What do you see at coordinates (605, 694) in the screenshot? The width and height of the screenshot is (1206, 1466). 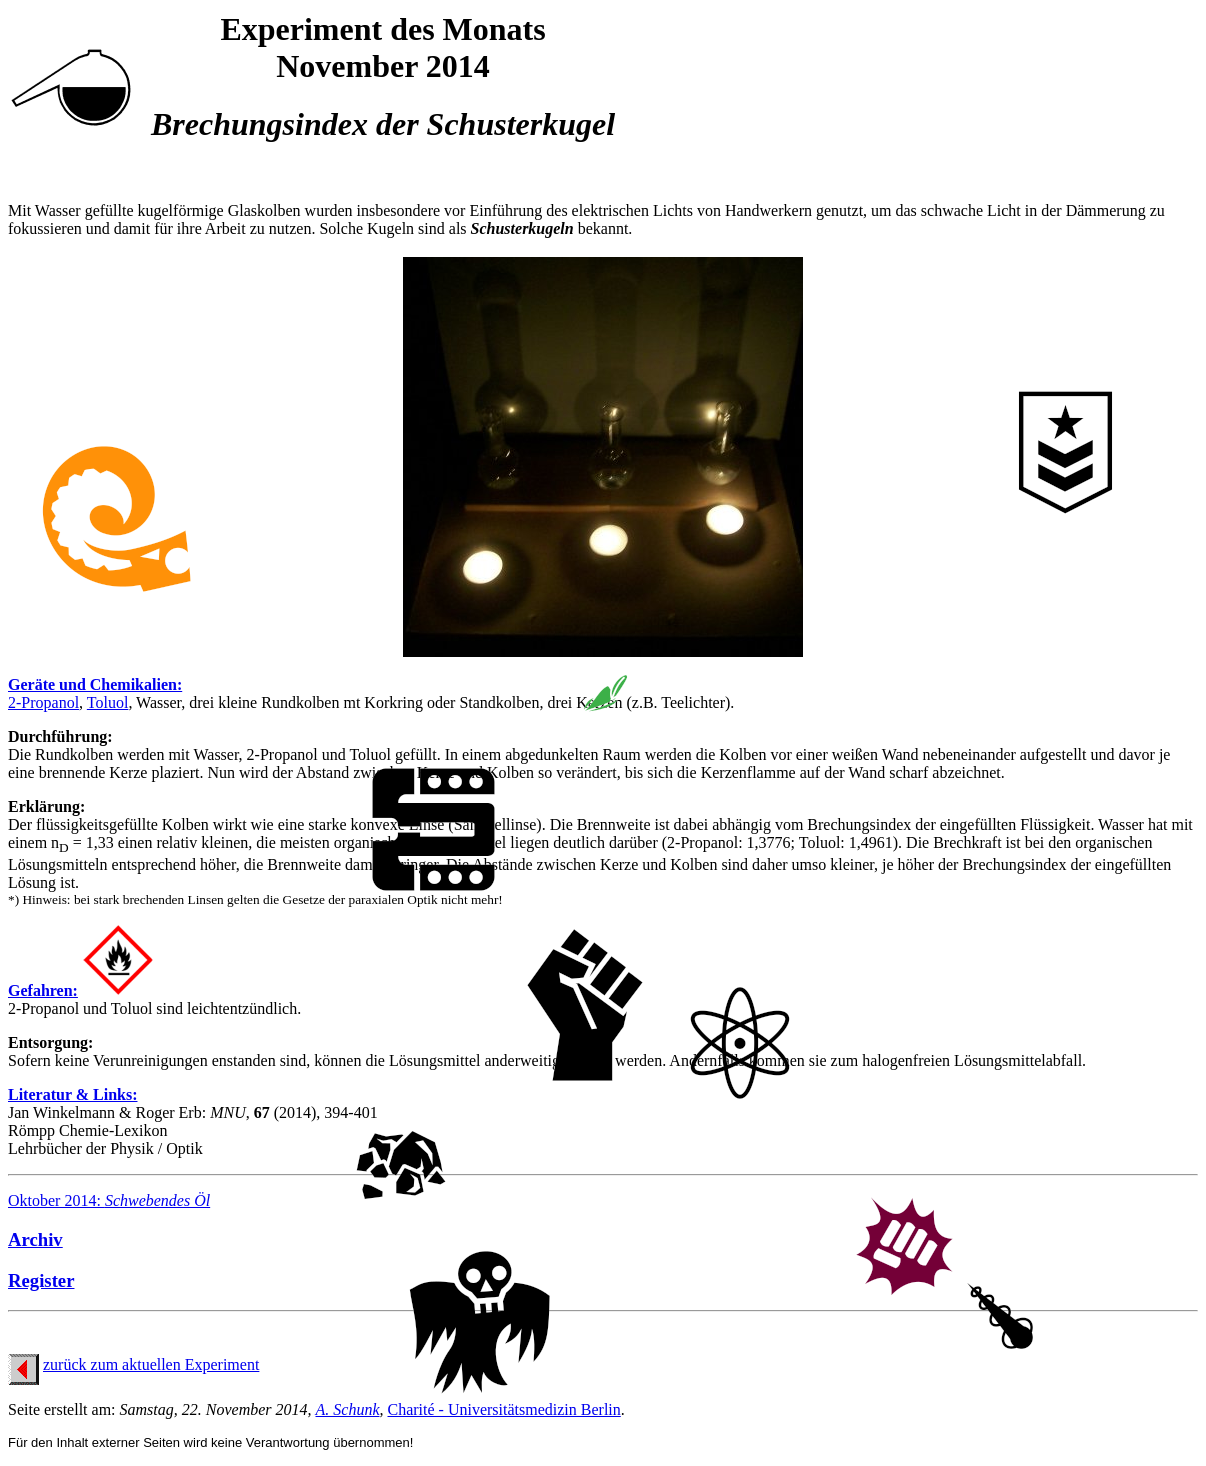 I see `select archer or ranger character class` at bounding box center [605, 694].